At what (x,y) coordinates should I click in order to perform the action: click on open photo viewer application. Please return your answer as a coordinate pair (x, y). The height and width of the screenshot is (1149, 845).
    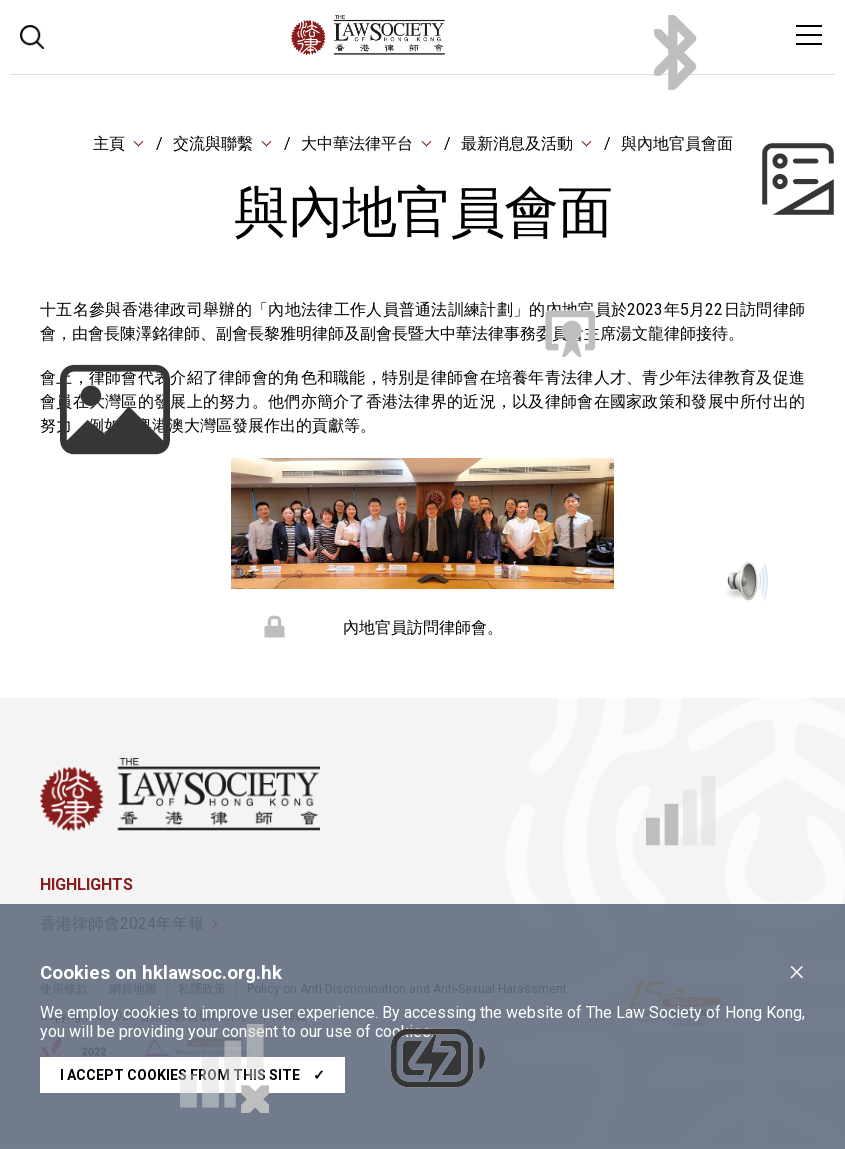
    Looking at the image, I should click on (115, 413).